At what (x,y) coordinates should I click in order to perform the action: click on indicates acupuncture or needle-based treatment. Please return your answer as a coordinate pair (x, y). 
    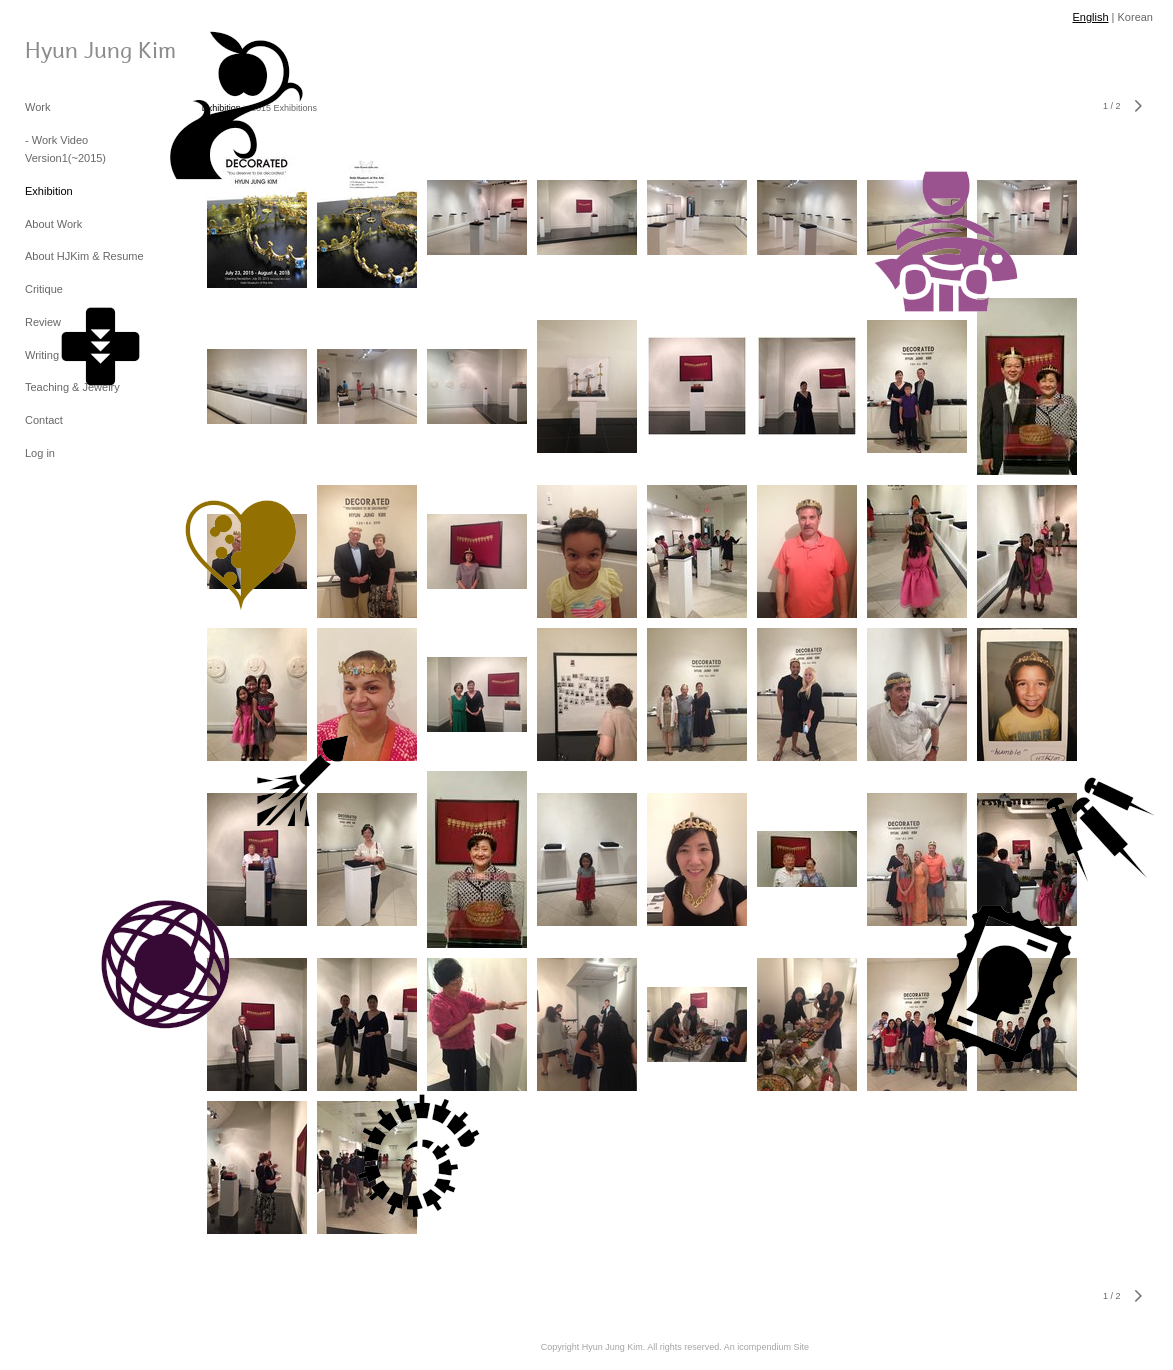
    Looking at the image, I should click on (1099, 829).